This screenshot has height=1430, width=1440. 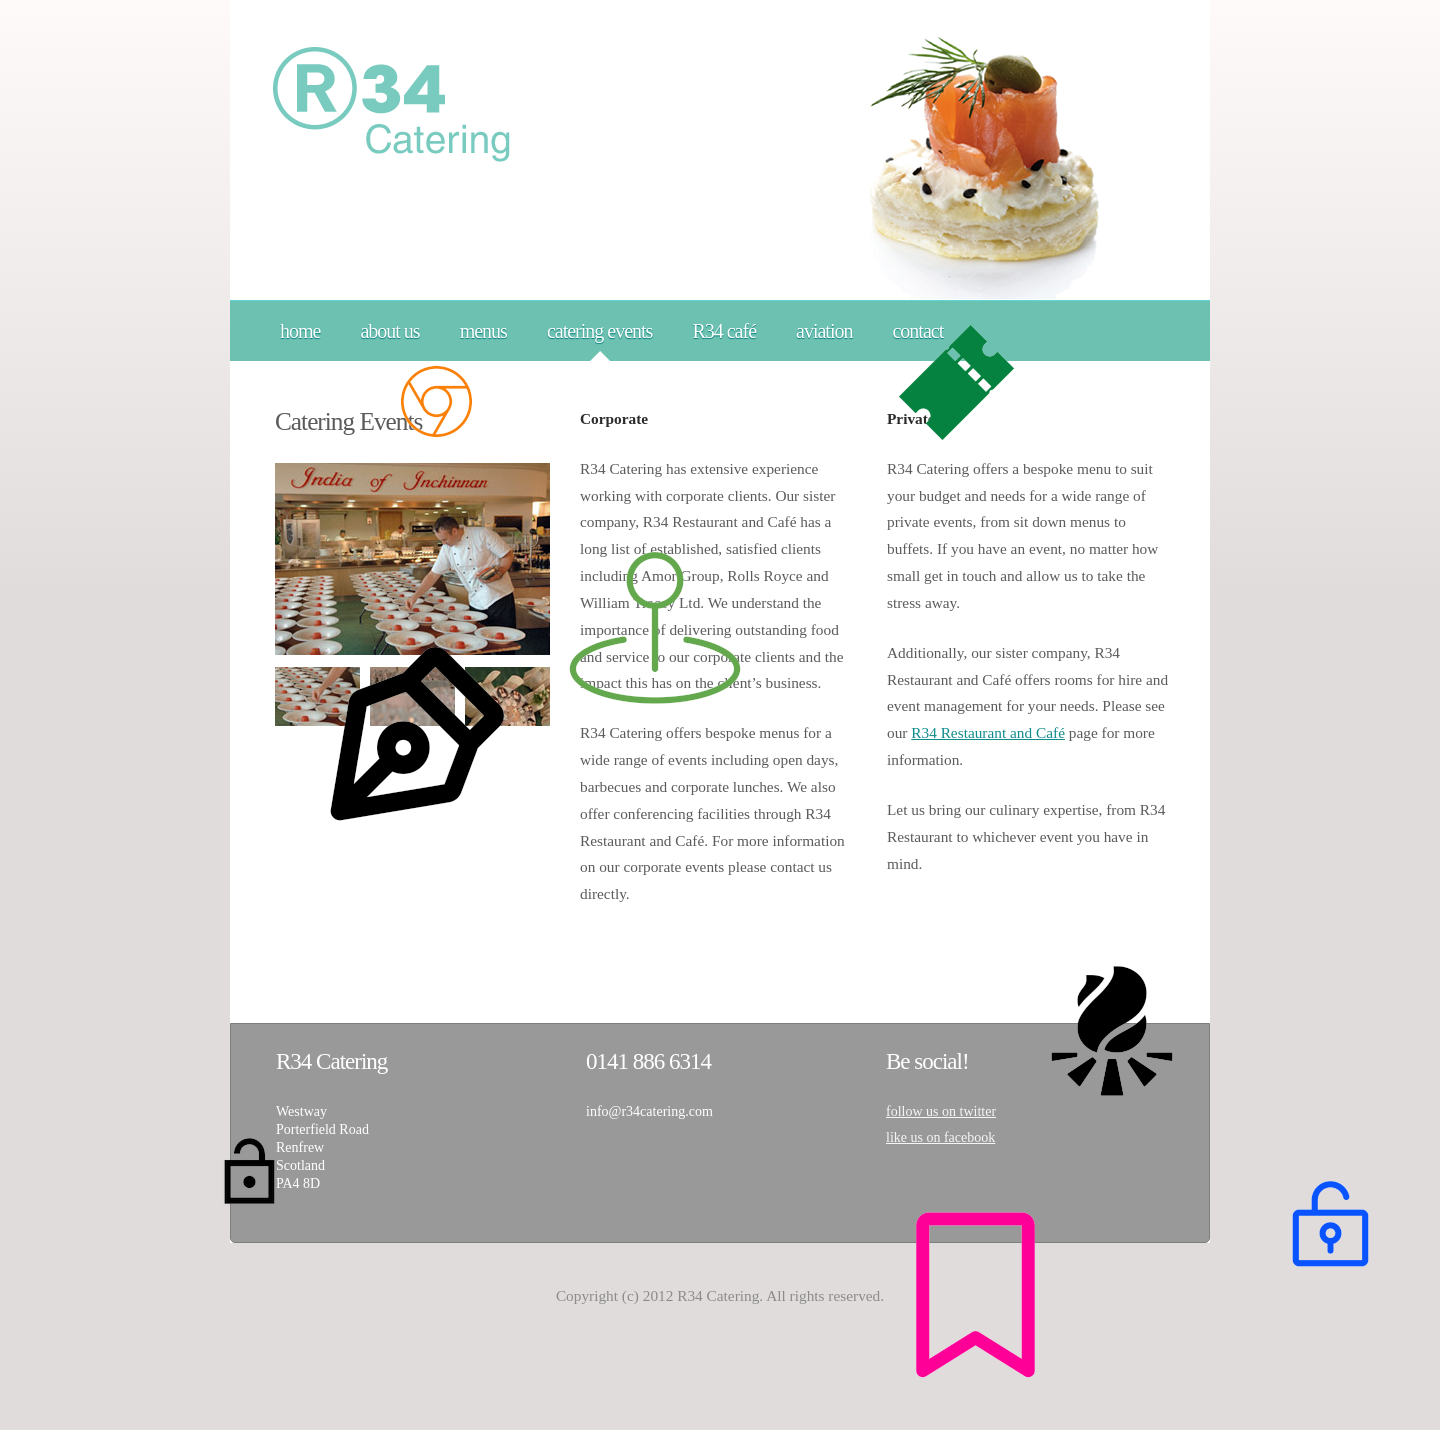 What do you see at coordinates (655, 631) in the screenshot?
I see `mark a location on the map` at bounding box center [655, 631].